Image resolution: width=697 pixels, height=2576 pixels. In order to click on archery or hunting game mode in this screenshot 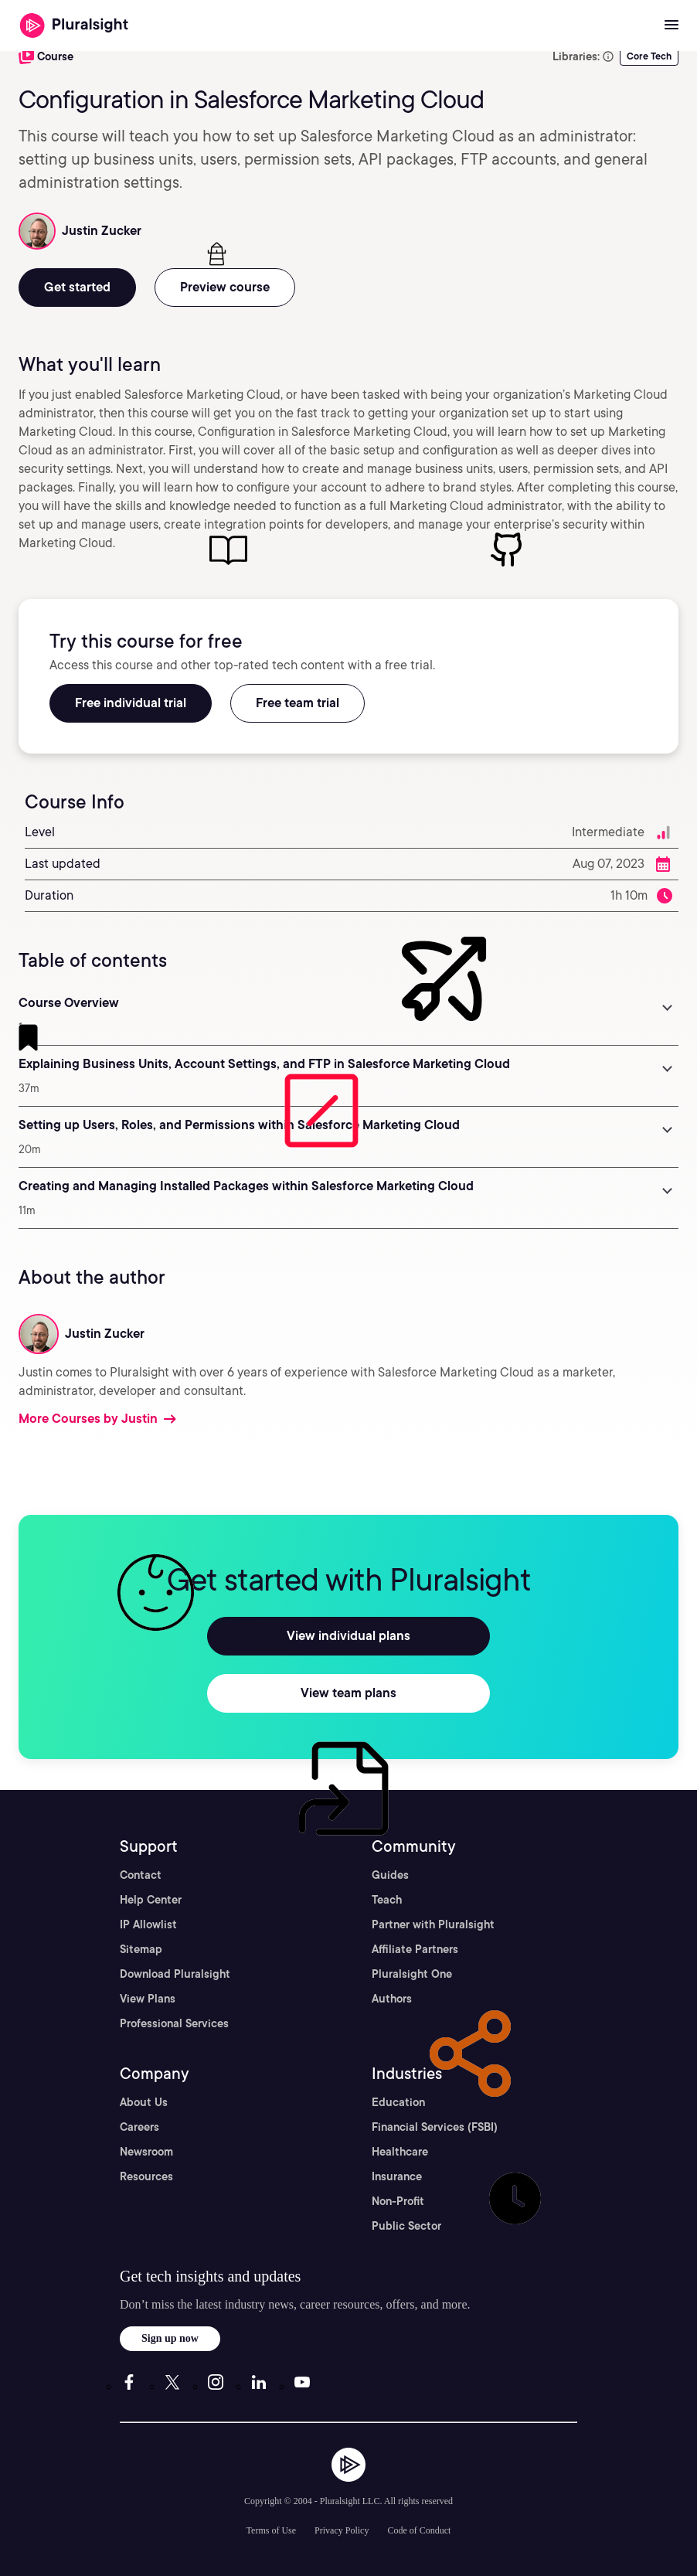, I will do `click(444, 978)`.